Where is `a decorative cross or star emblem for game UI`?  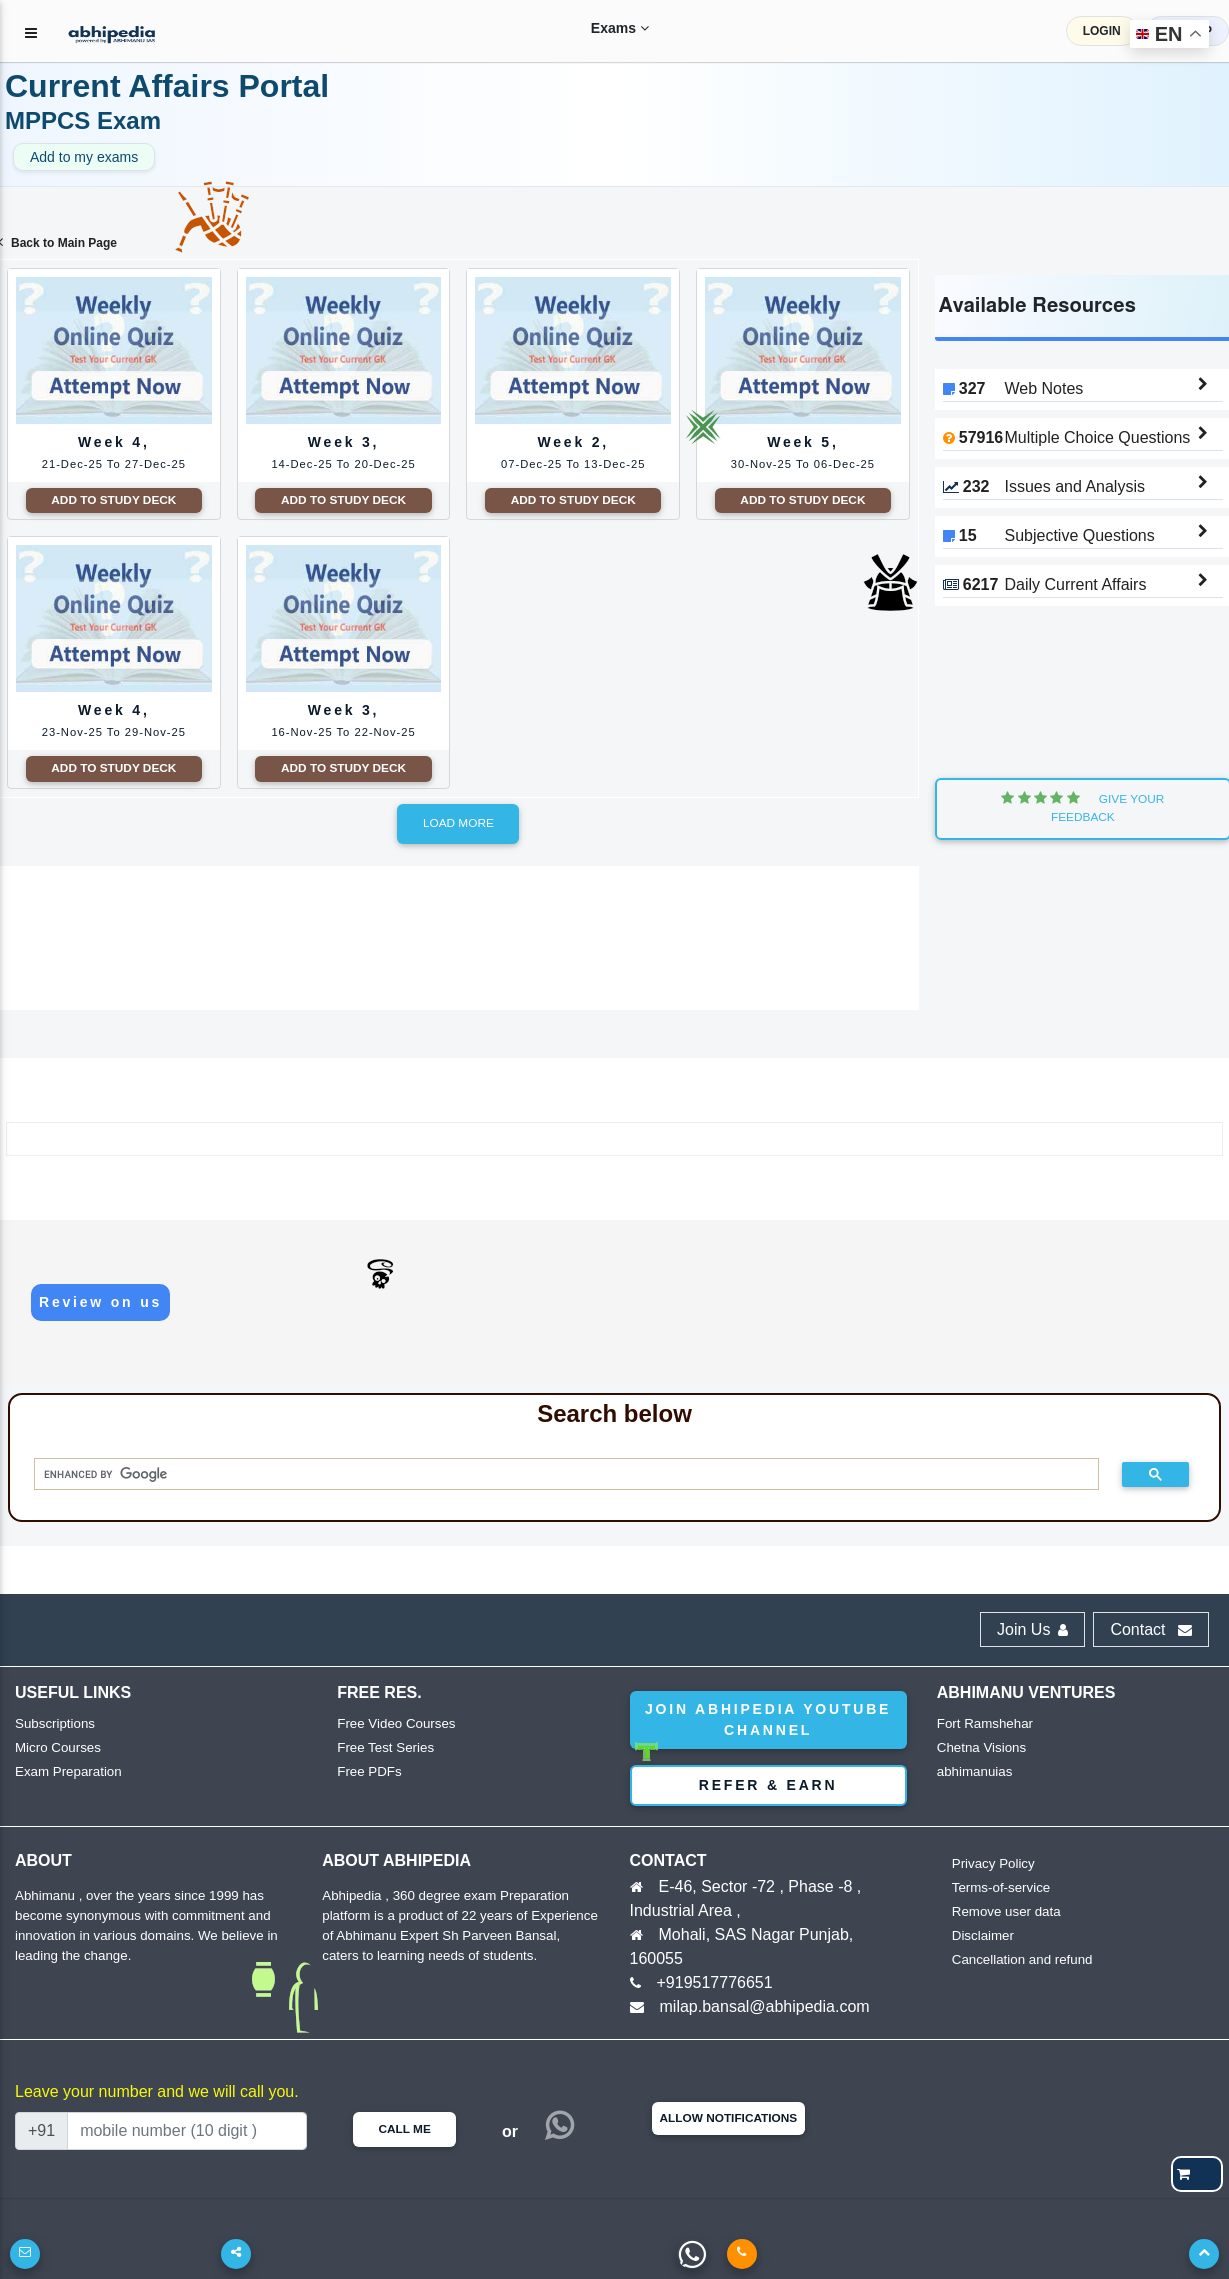
a decorative cross or star emblem for game UI is located at coordinates (703, 427).